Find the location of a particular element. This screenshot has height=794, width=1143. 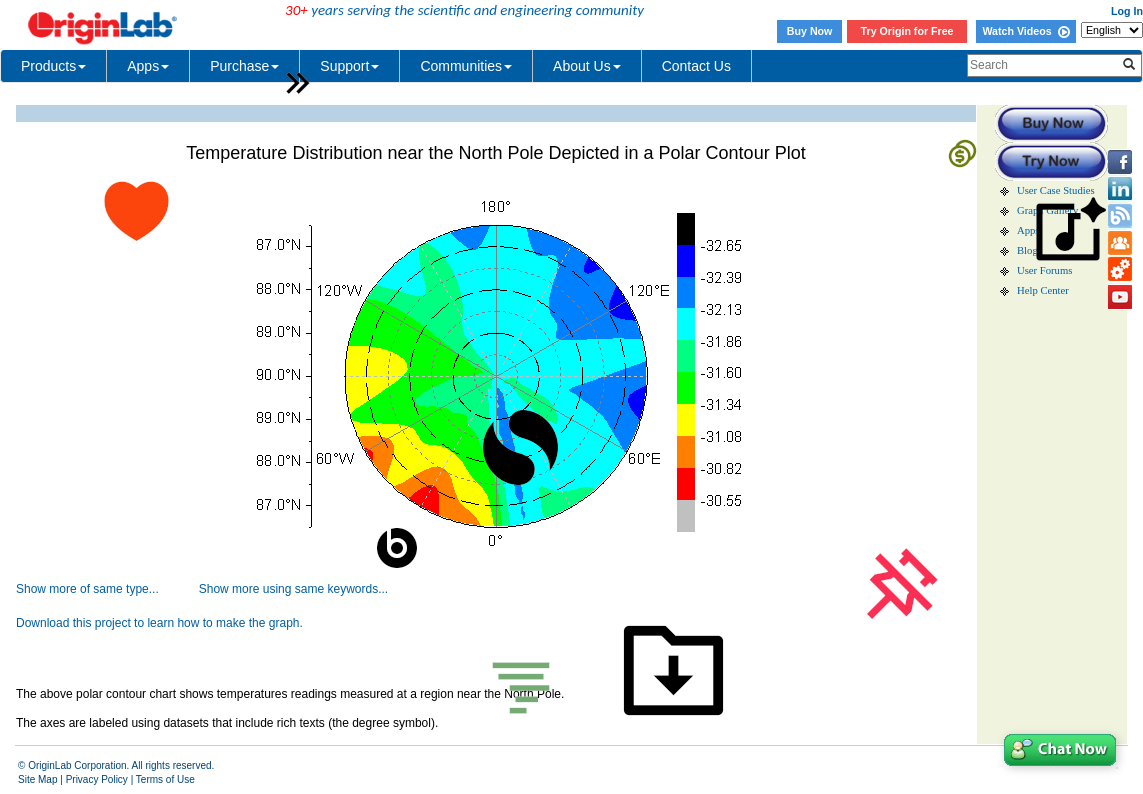

open simplenote app is located at coordinates (520, 447).